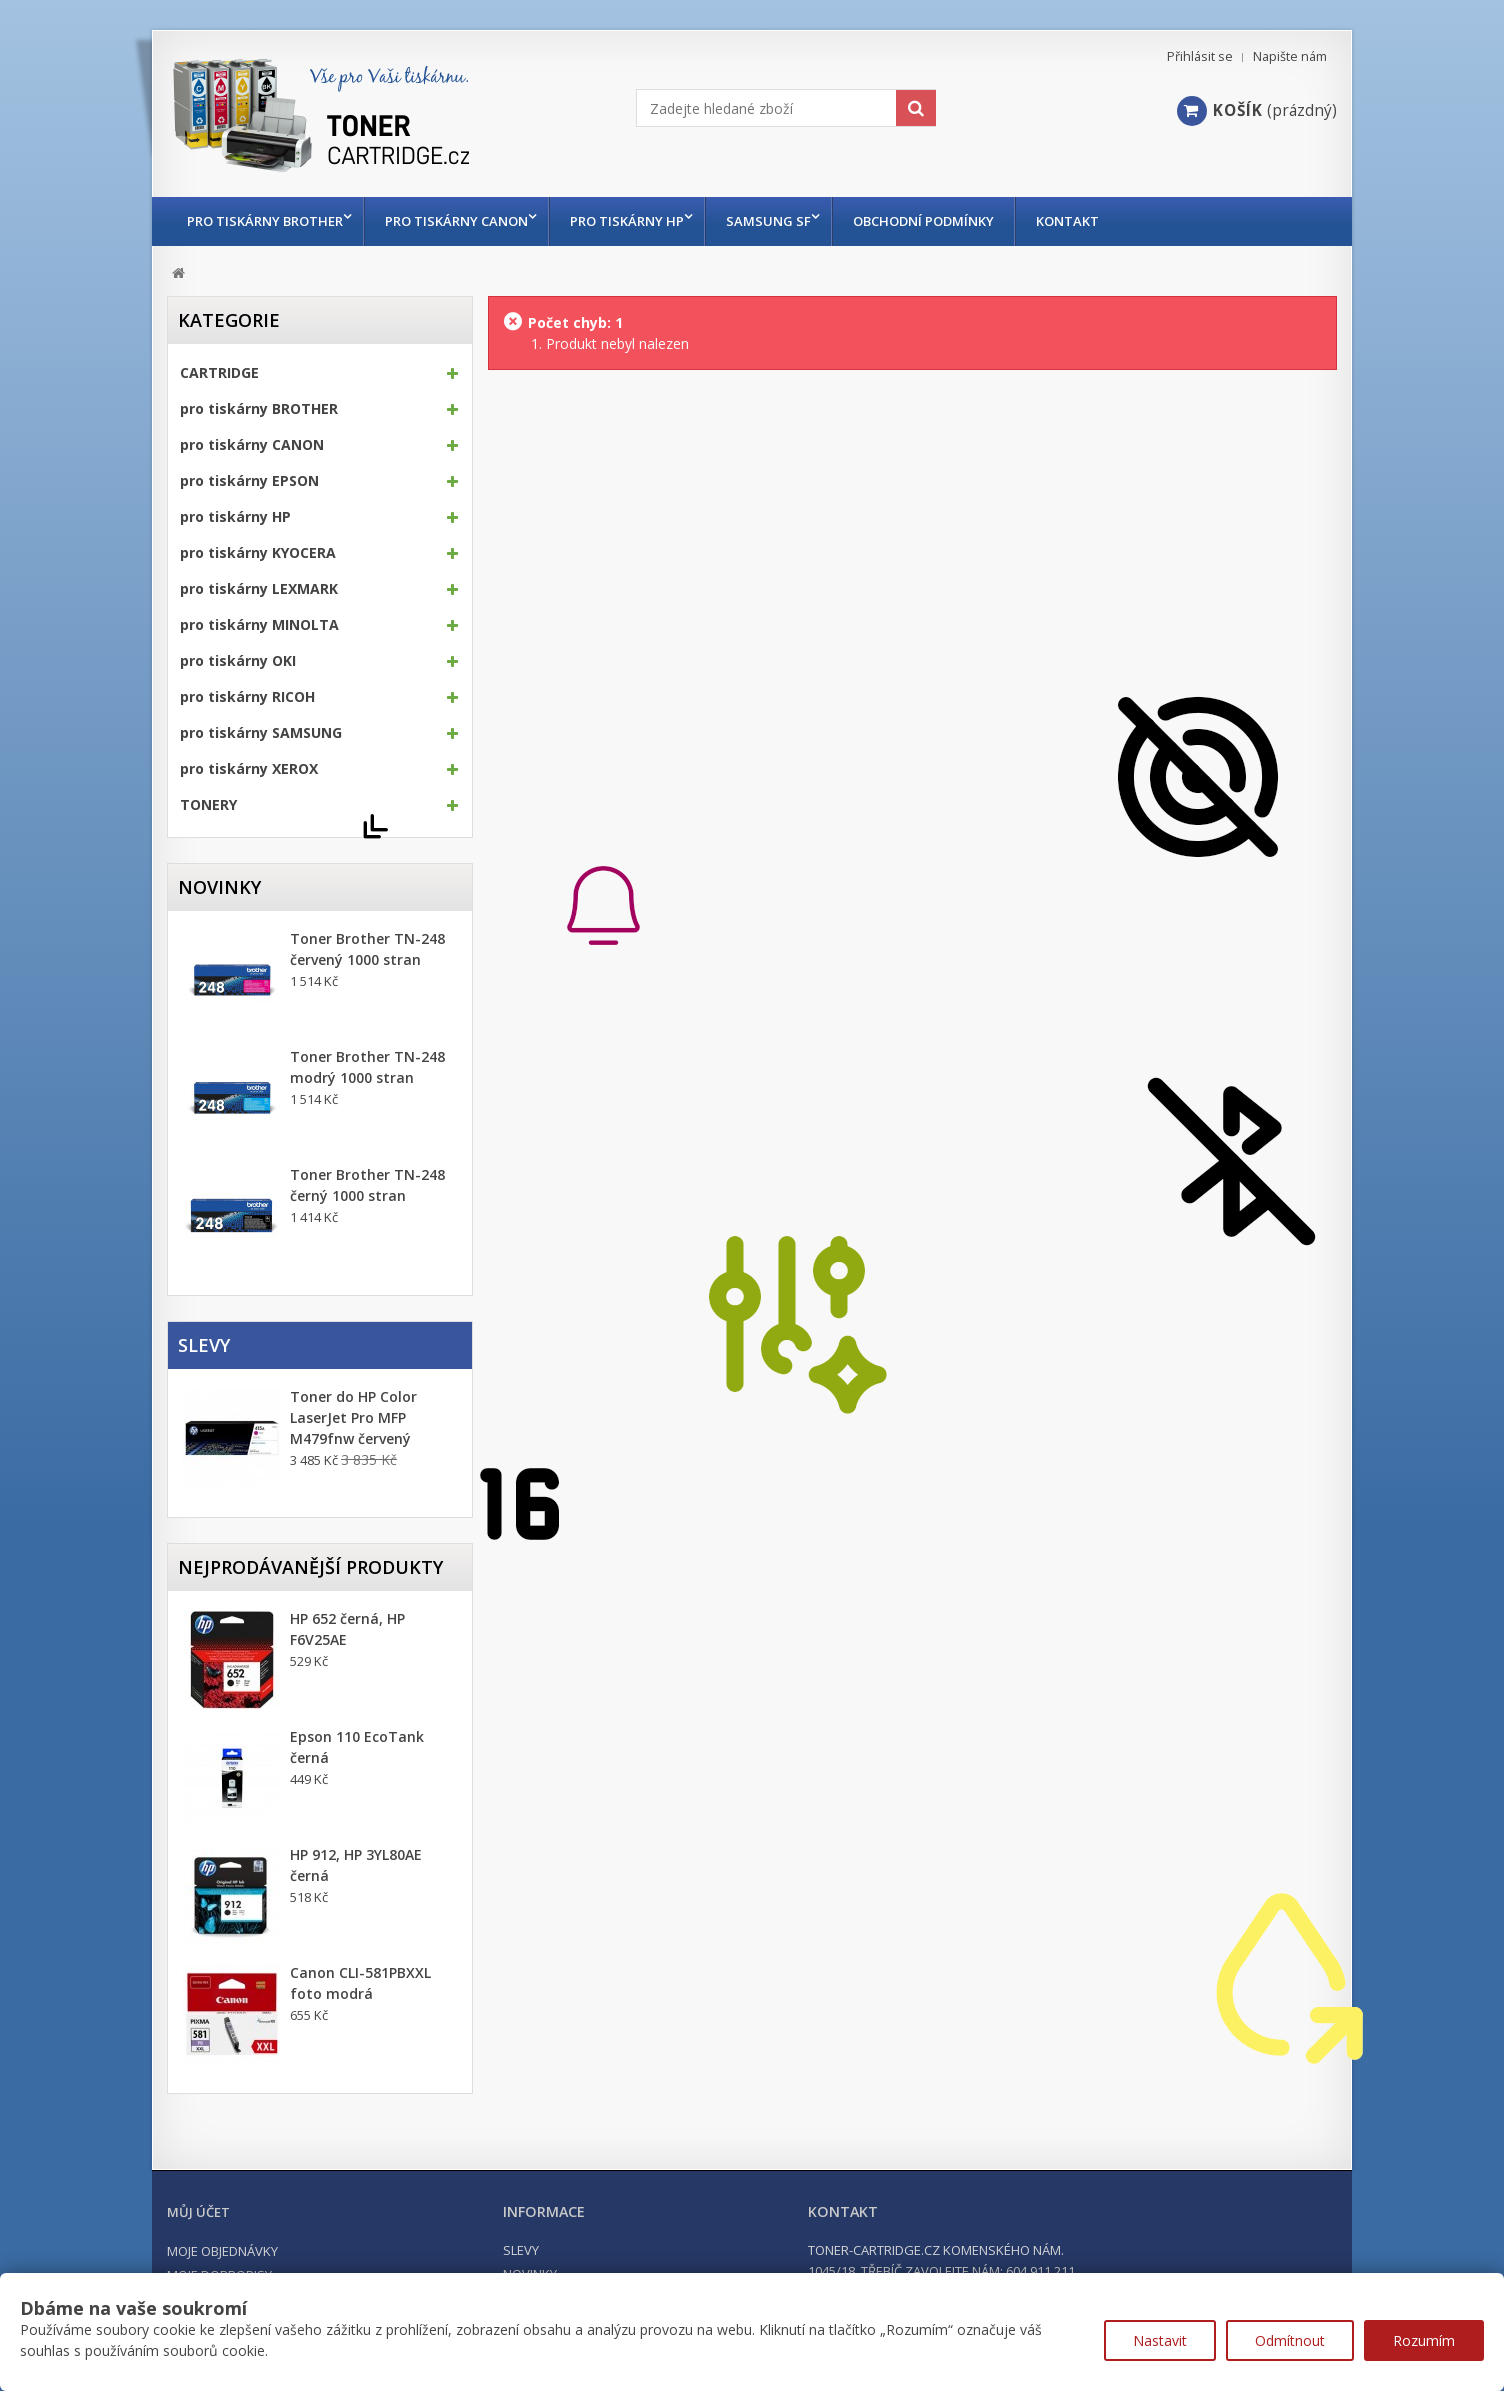 This screenshot has height=2391, width=1504. I want to click on share water usage or hydration data, so click(1281, 1974).